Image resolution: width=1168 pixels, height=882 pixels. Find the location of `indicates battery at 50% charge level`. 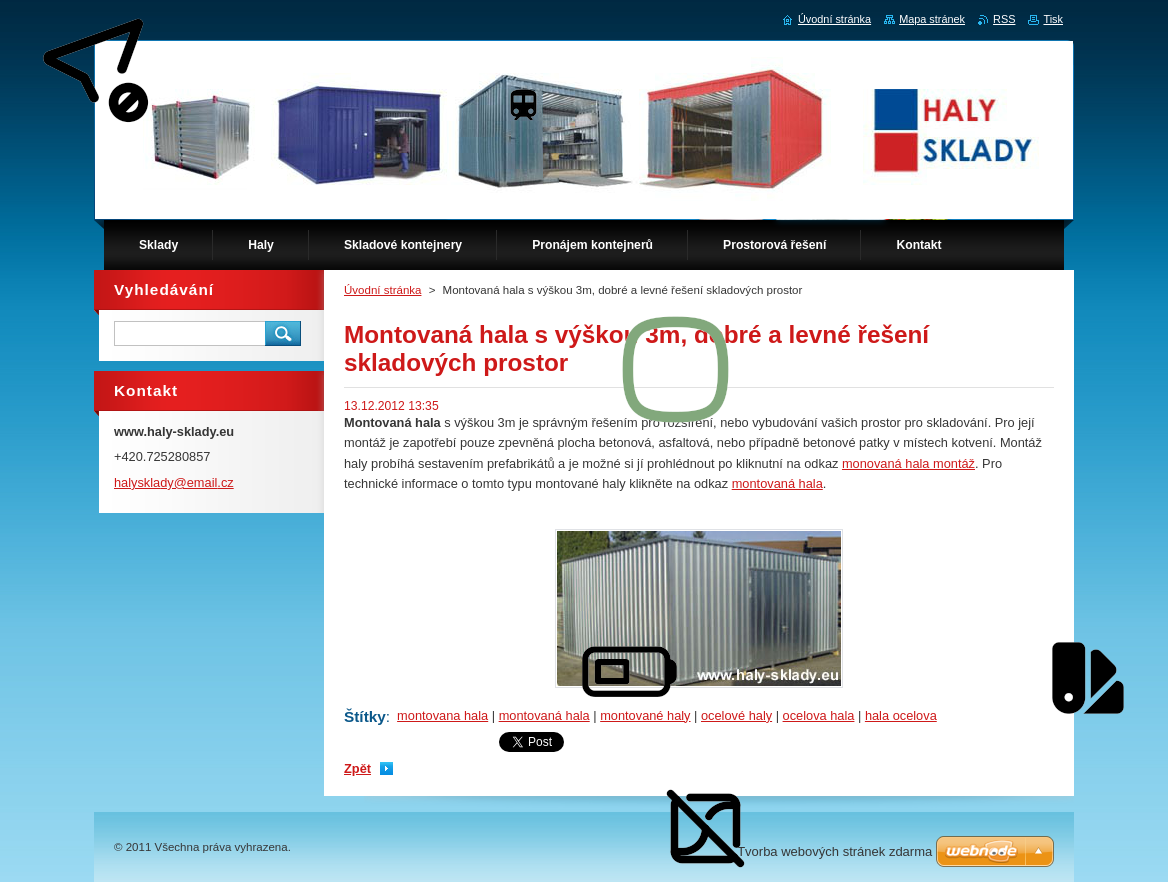

indicates battery at 50% charge level is located at coordinates (629, 668).